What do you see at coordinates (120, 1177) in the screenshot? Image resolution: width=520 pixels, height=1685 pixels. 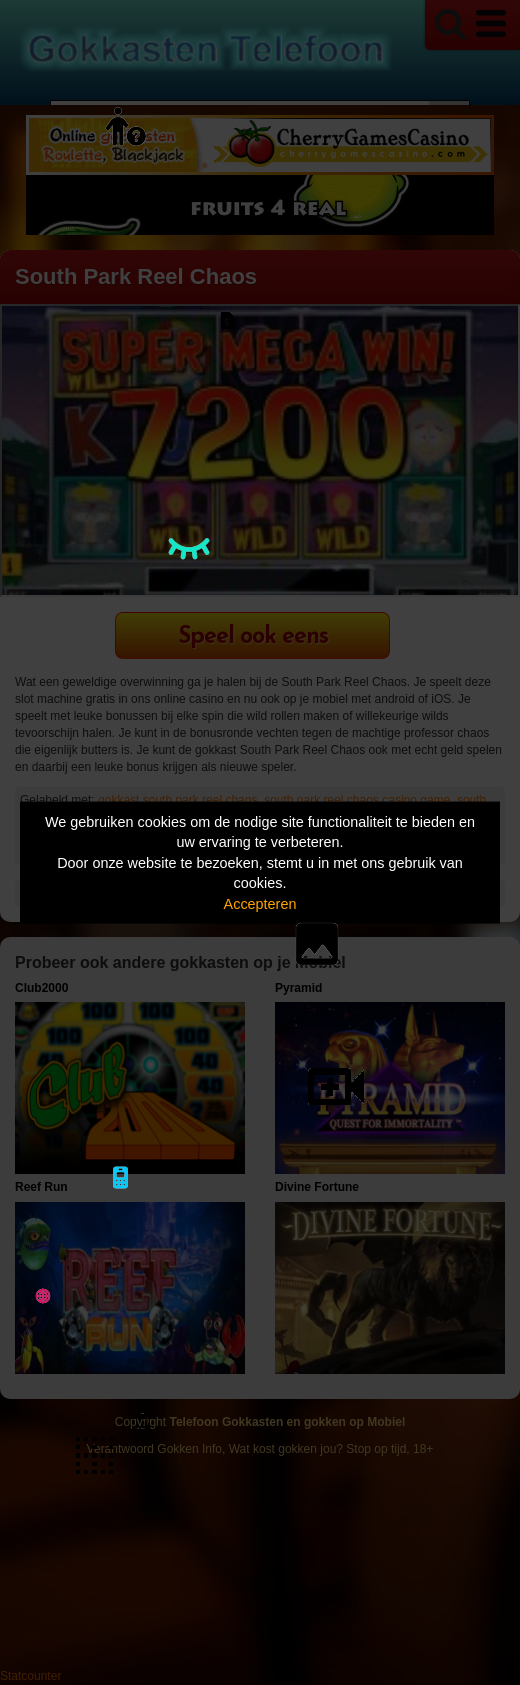 I see `call using a classic mobile phone` at bounding box center [120, 1177].